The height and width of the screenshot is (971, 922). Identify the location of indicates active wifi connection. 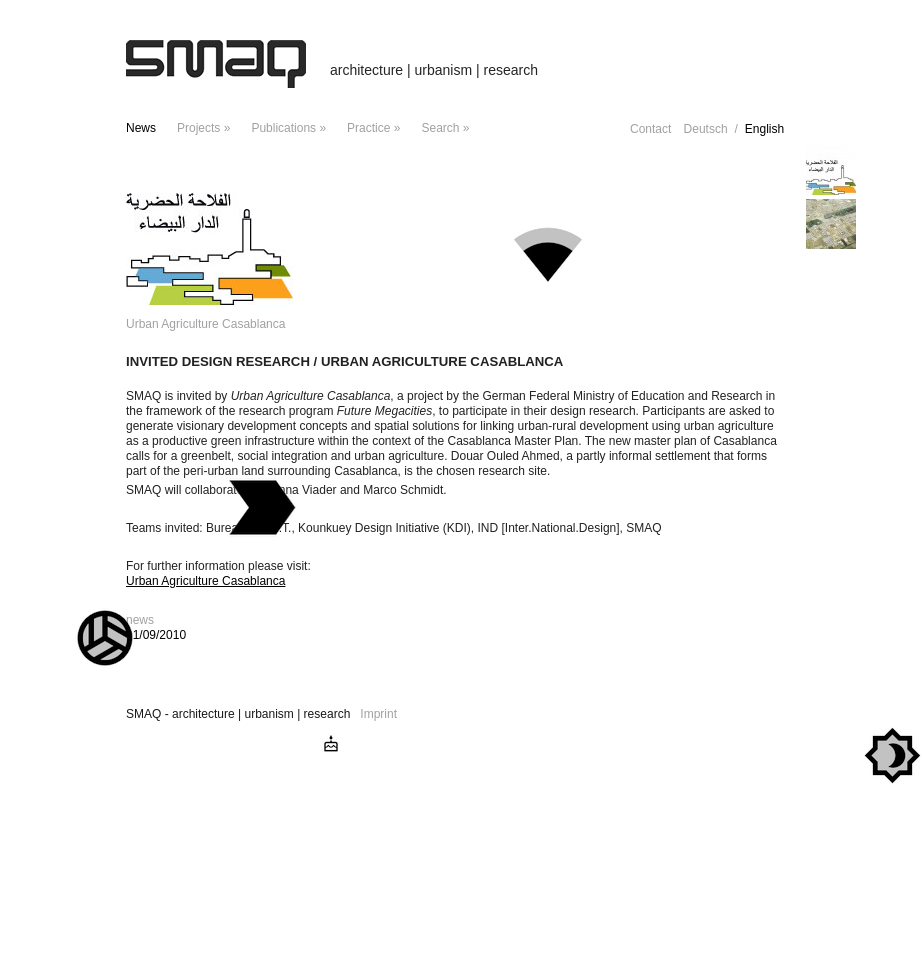
(548, 254).